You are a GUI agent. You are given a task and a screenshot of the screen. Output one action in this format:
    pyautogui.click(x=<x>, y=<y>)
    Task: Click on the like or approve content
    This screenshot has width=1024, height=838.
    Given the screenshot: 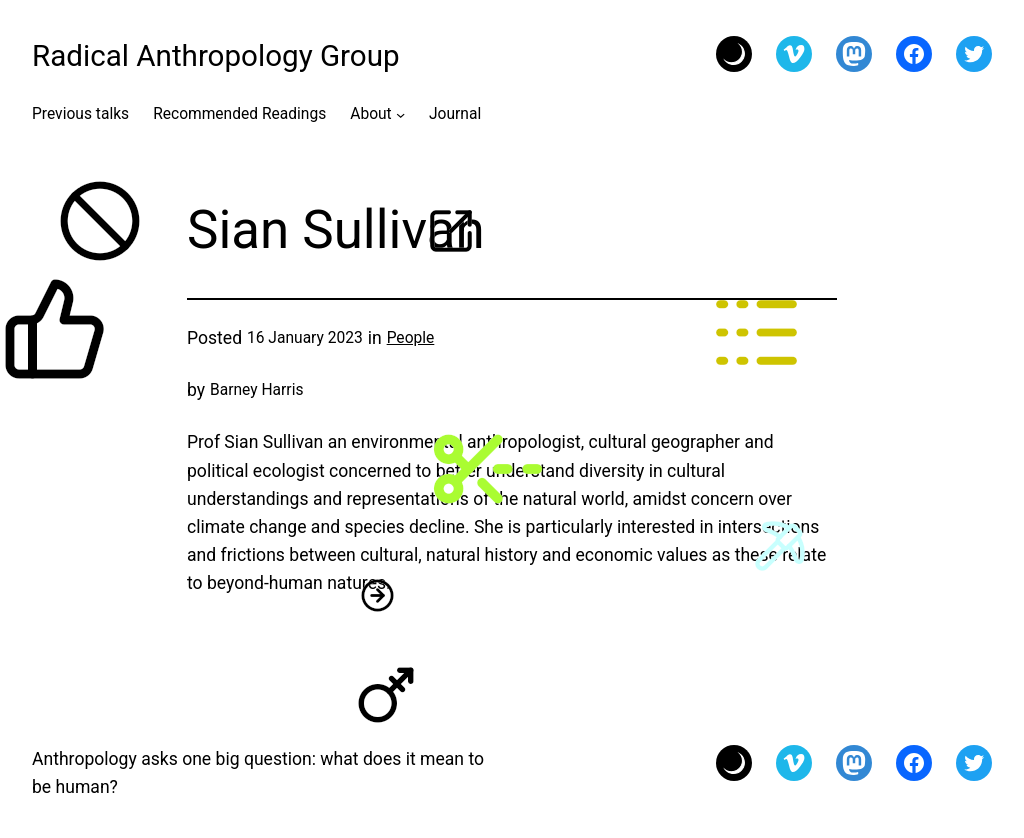 What is the action you would take?
    pyautogui.click(x=55, y=329)
    